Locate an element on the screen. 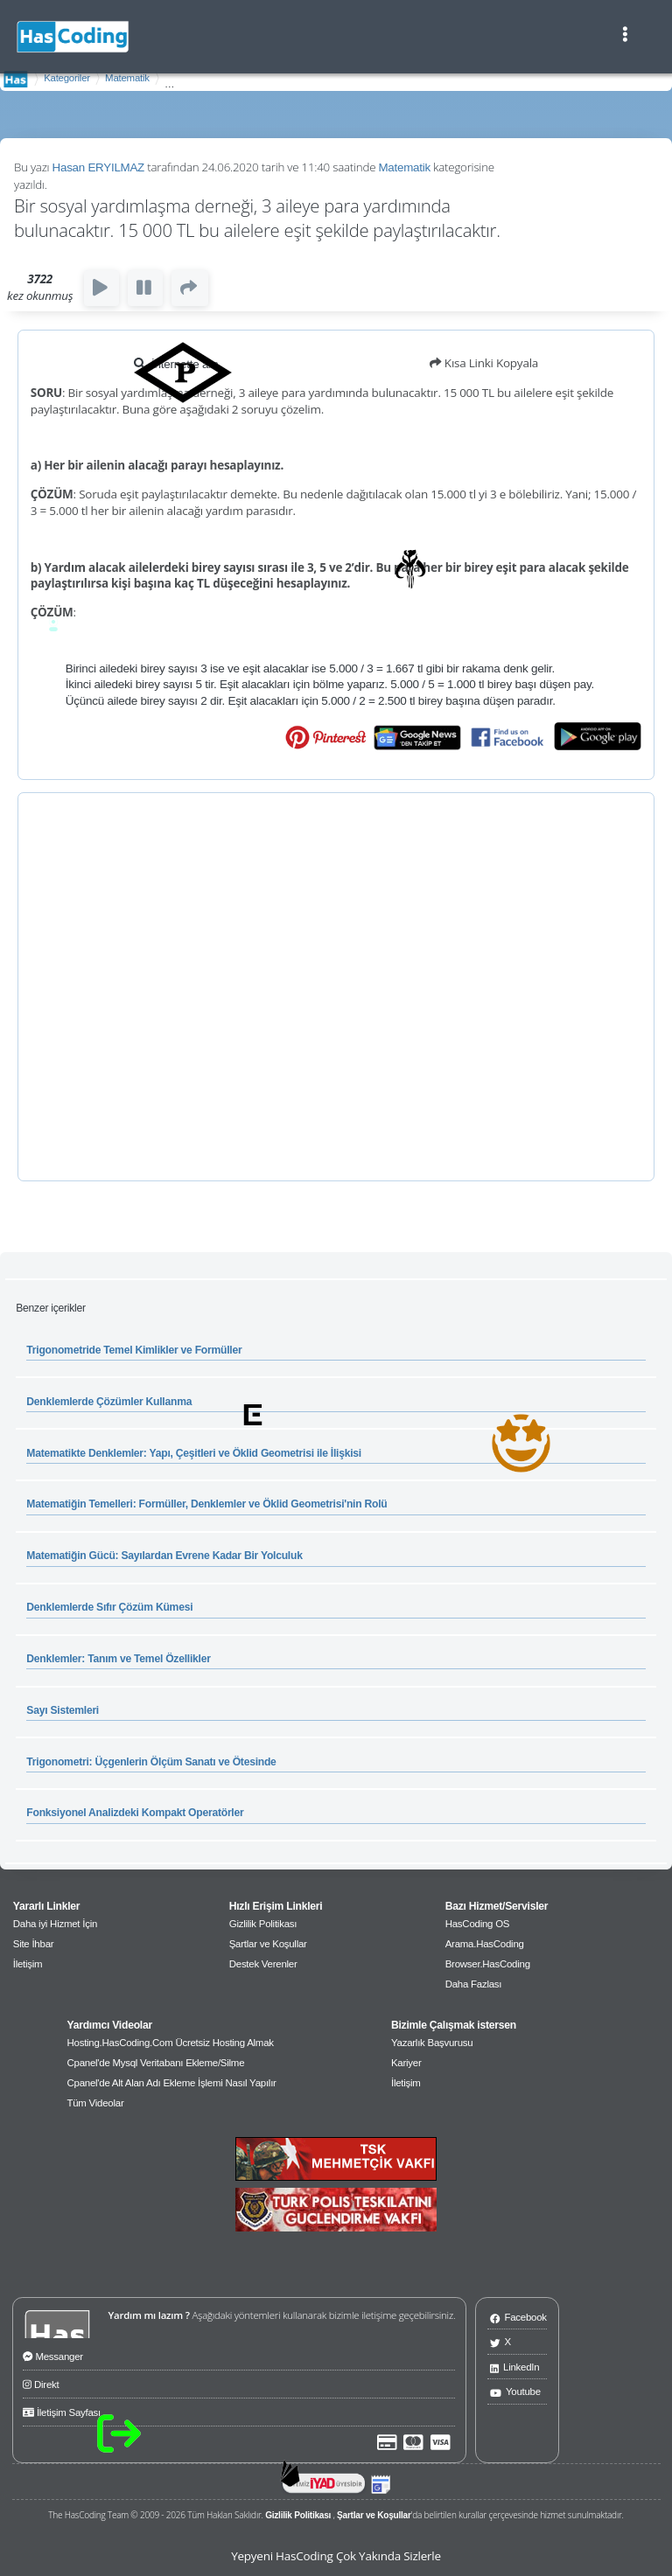 This screenshot has width=672, height=2576. sign out of your account is located at coordinates (119, 2433).